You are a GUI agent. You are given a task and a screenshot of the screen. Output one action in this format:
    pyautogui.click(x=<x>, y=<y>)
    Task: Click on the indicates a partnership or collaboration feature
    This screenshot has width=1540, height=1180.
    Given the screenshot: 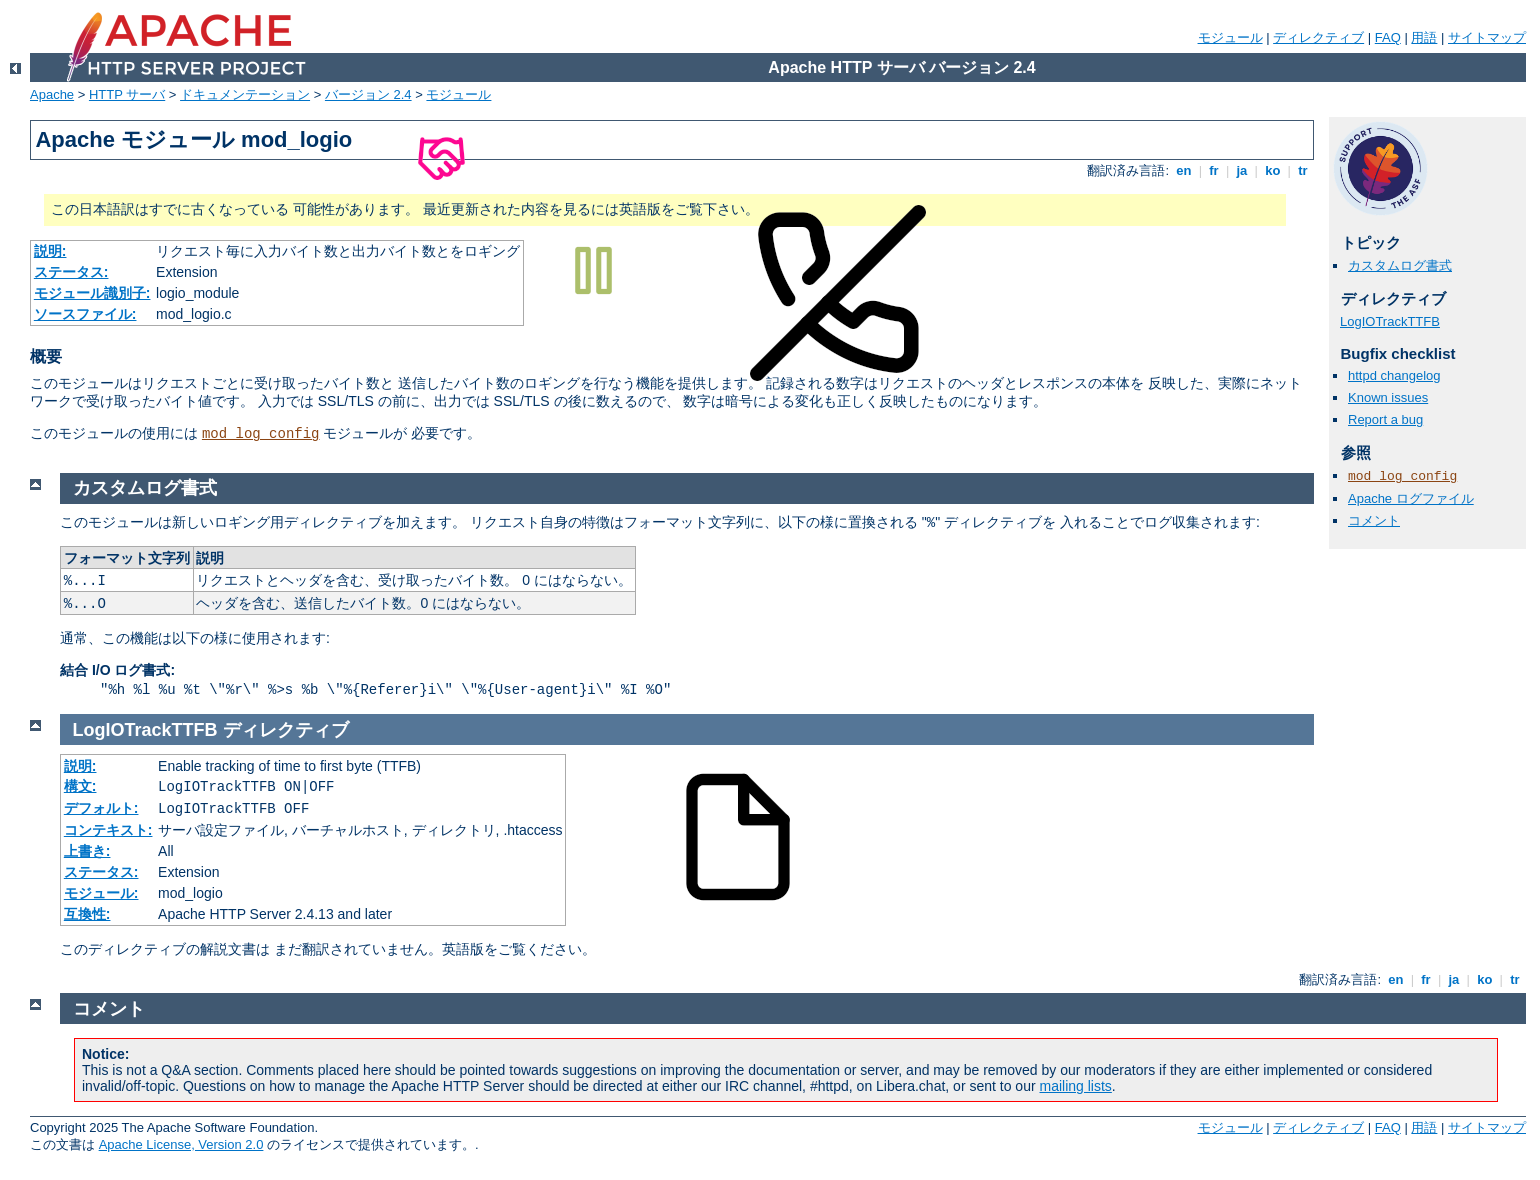 What is the action you would take?
    pyautogui.click(x=441, y=158)
    